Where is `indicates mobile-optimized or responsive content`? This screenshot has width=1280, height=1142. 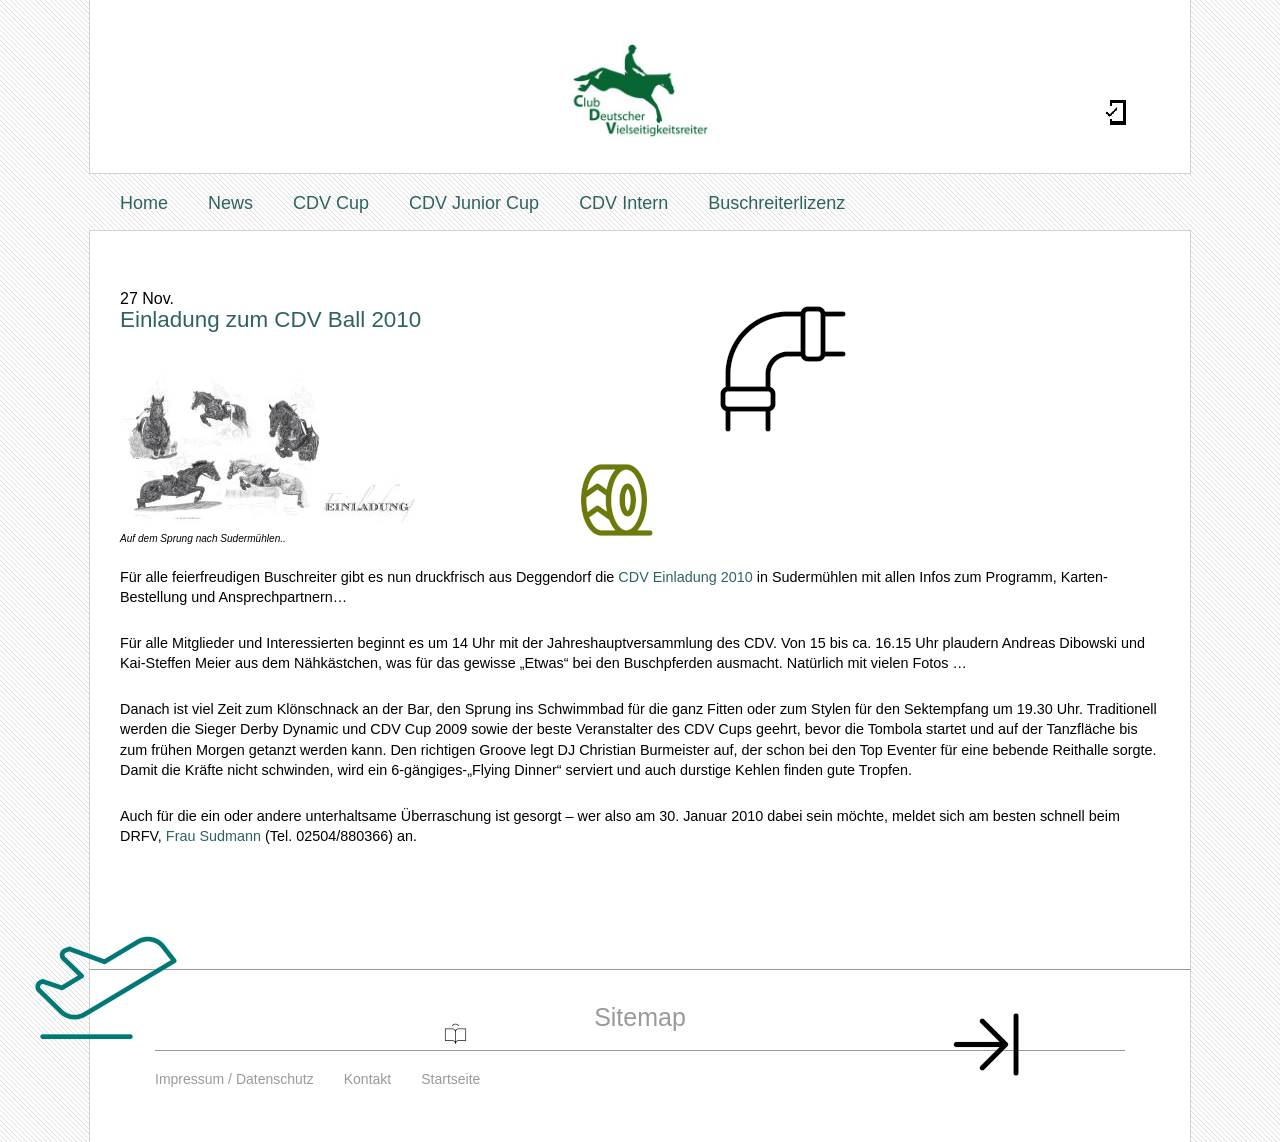 indicates mobile-optimized or responsive content is located at coordinates (1115, 112).